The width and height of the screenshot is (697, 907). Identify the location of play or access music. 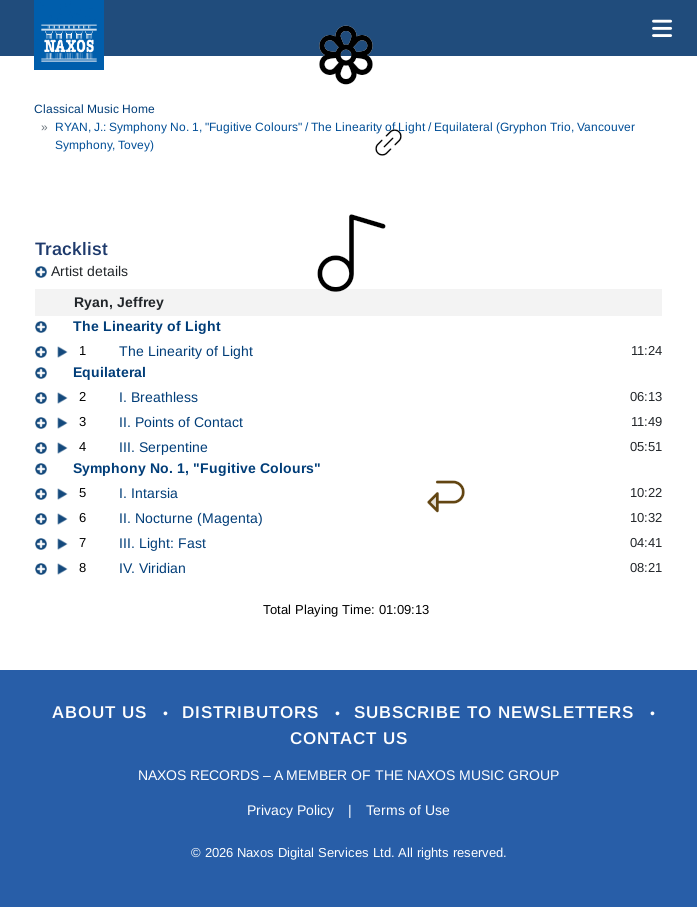
(351, 251).